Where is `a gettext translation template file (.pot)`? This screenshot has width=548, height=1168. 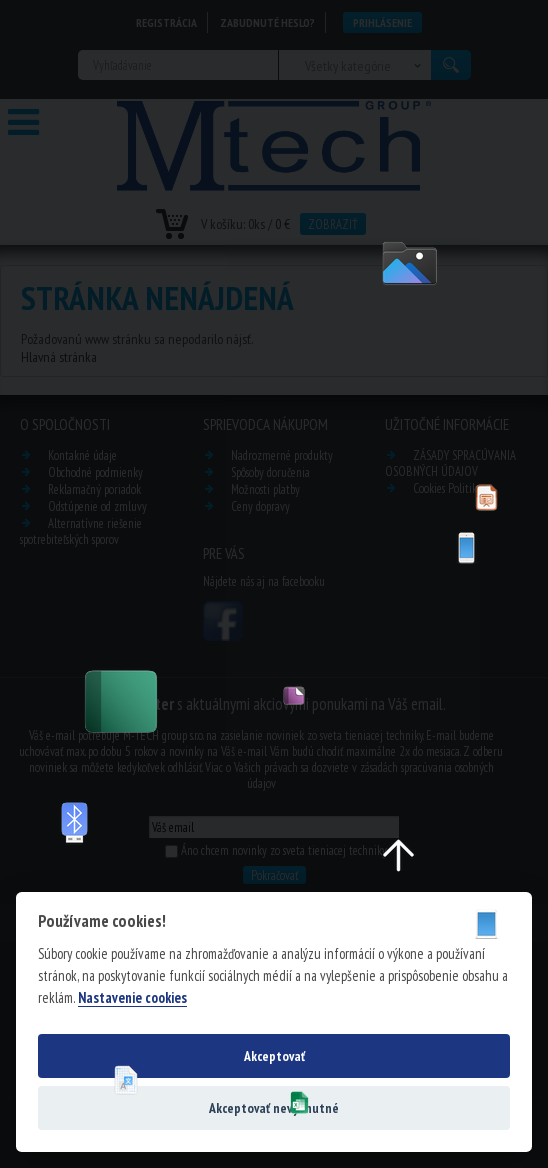
a gettext translation template file (.pot) is located at coordinates (126, 1080).